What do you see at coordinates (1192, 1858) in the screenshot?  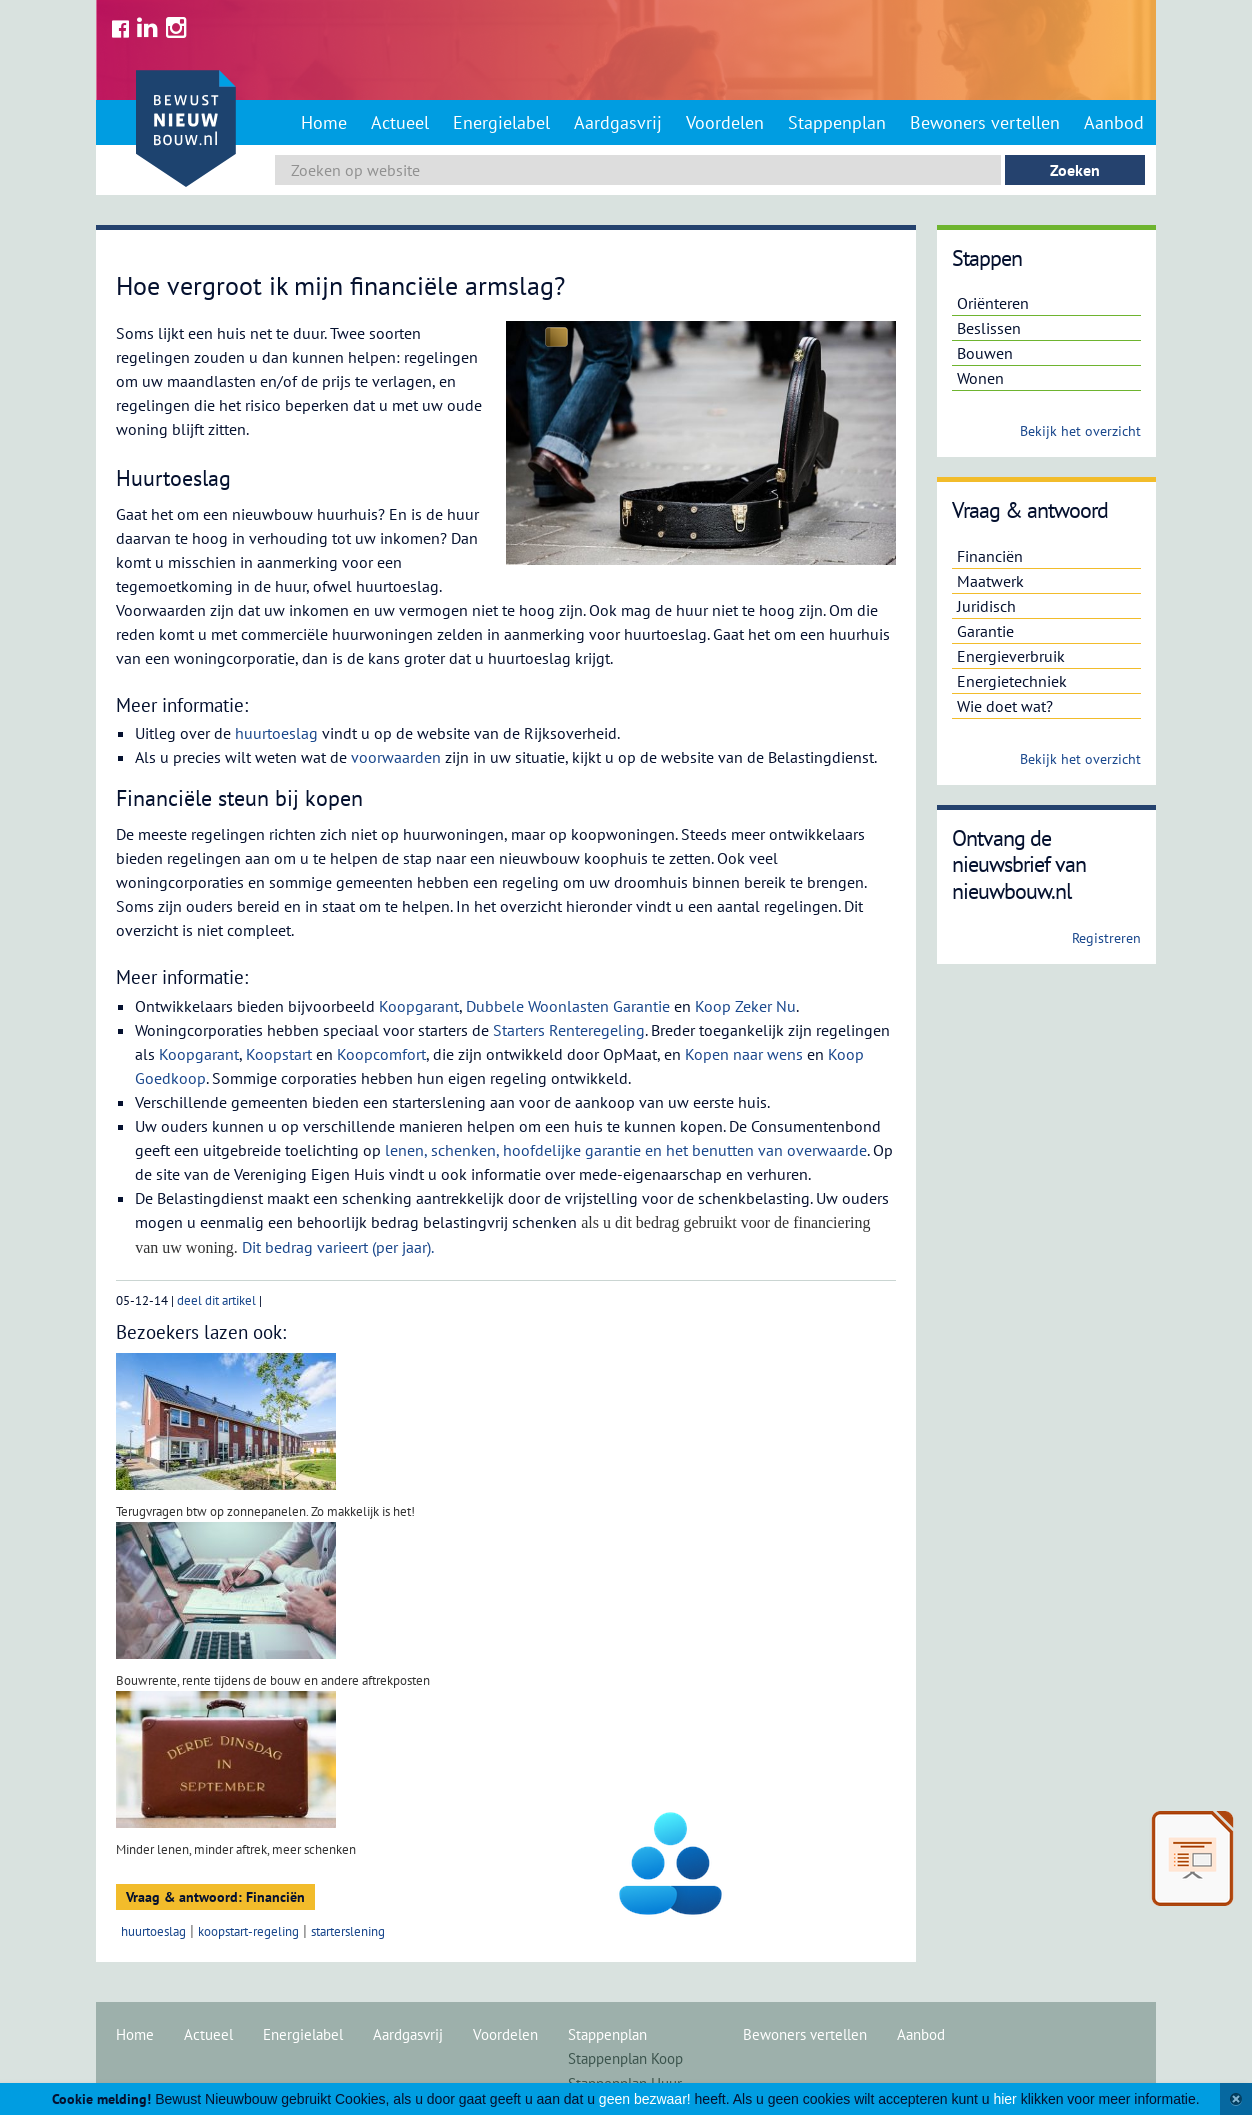 I see `open a libreoffice impress presentation file` at bounding box center [1192, 1858].